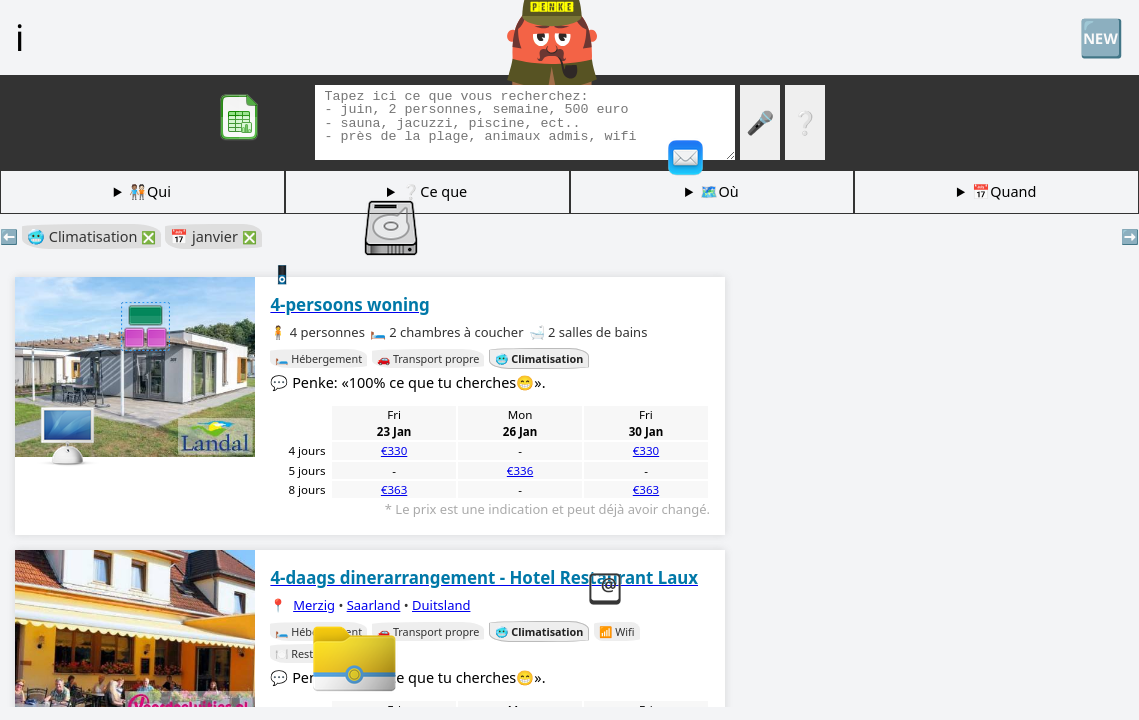 The width and height of the screenshot is (1139, 720). Describe the element at coordinates (605, 589) in the screenshot. I see `access keyboard and input settings` at that location.